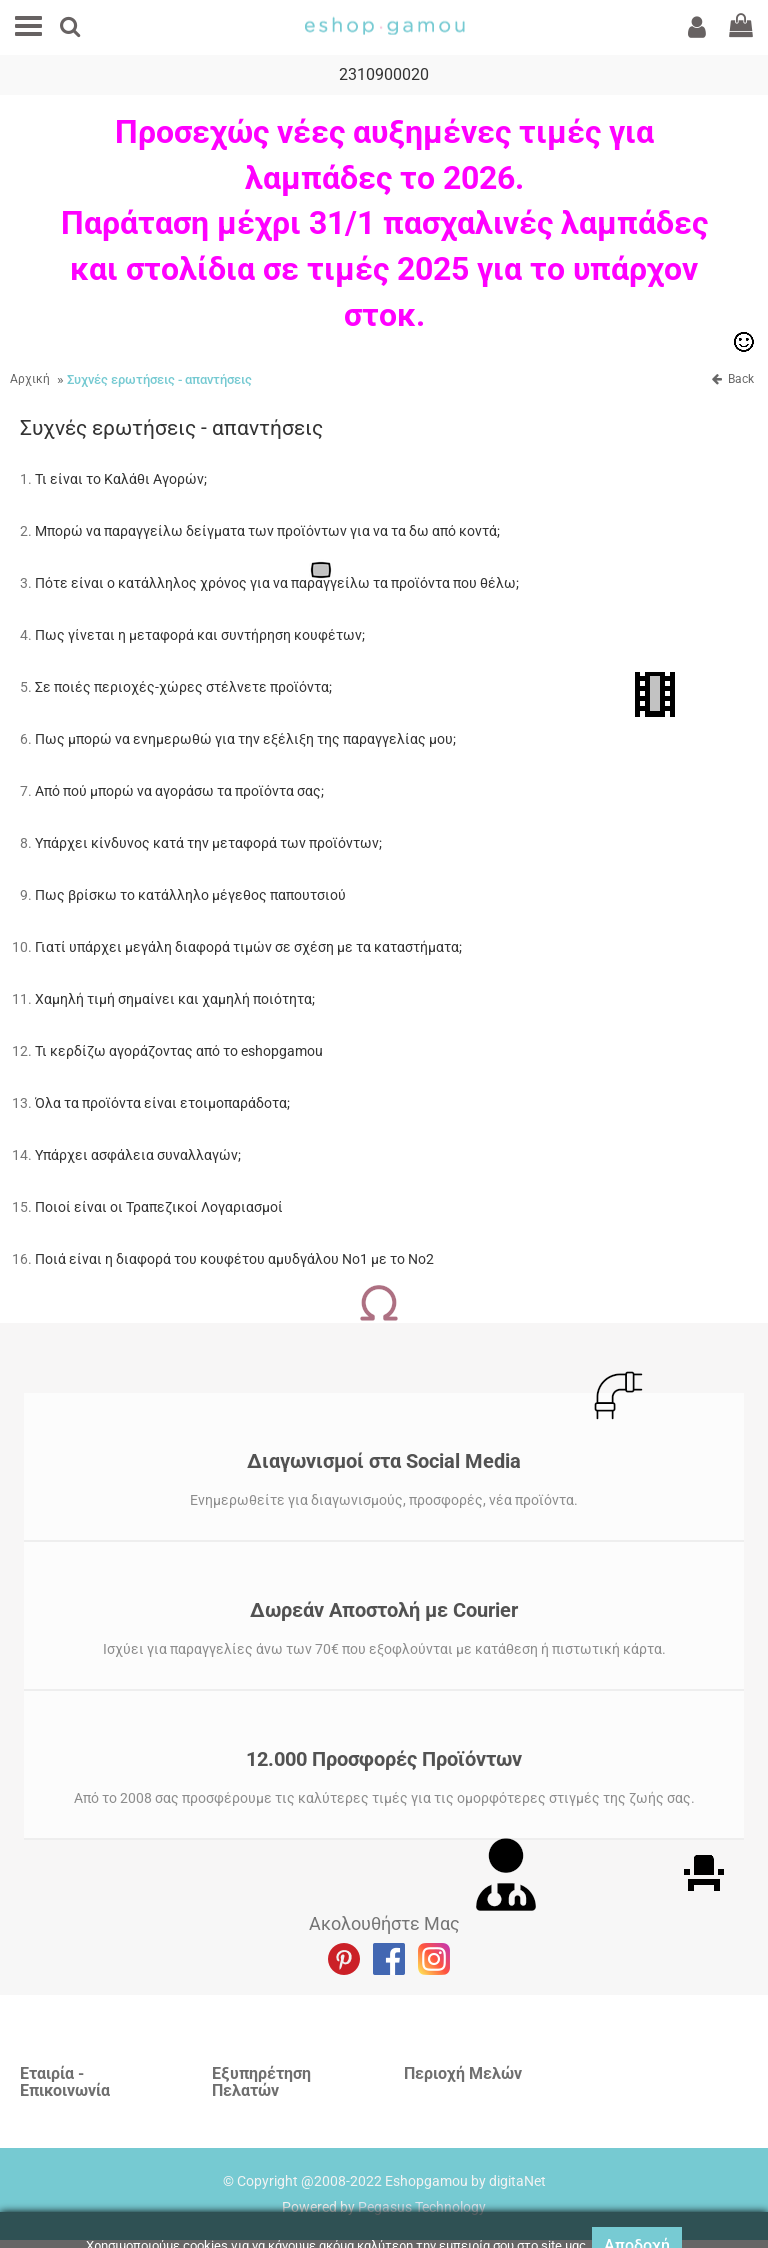 The width and height of the screenshot is (768, 2248). What do you see at coordinates (744, 342) in the screenshot?
I see `add an emoji or reaction to a message` at bounding box center [744, 342].